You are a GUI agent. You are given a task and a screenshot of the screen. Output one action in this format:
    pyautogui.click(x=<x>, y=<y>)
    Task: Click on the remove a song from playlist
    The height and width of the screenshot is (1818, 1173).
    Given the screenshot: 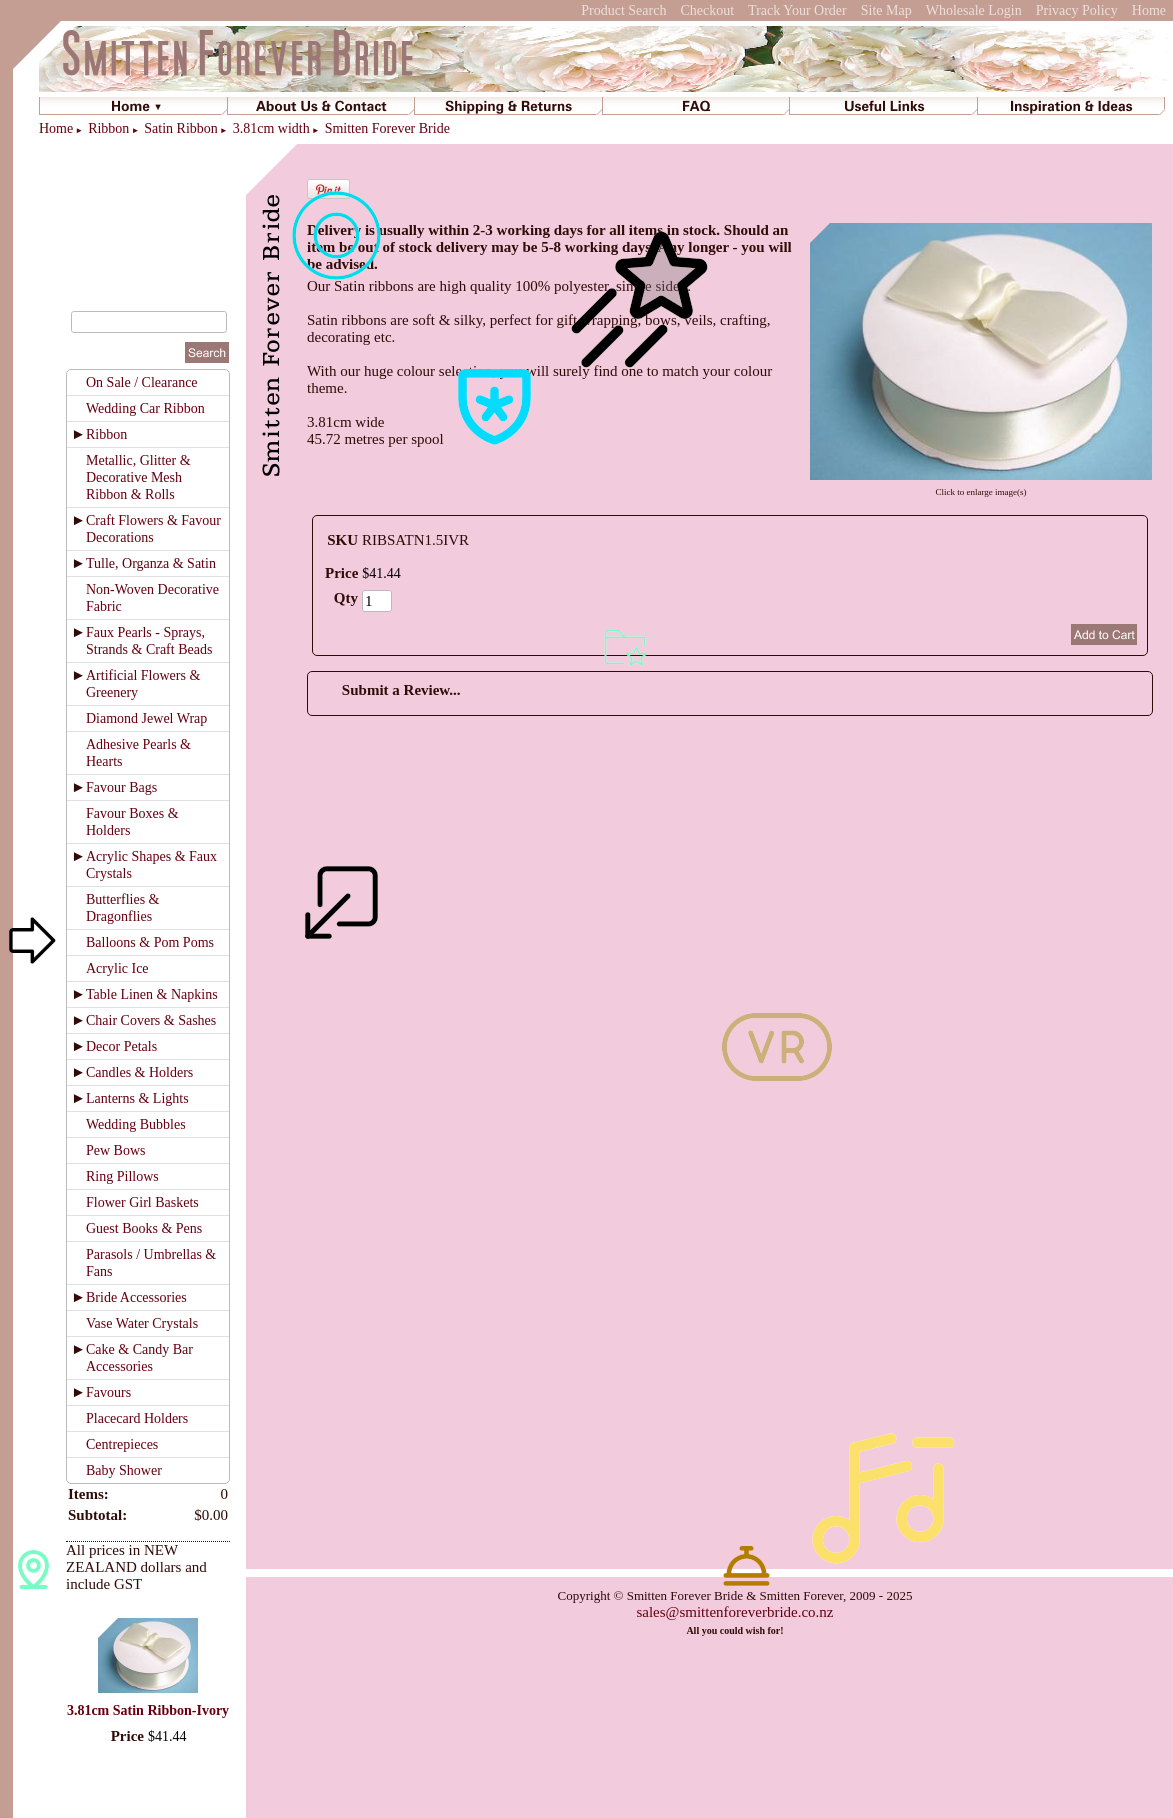 What is the action you would take?
    pyautogui.click(x=886, y=1495)
    